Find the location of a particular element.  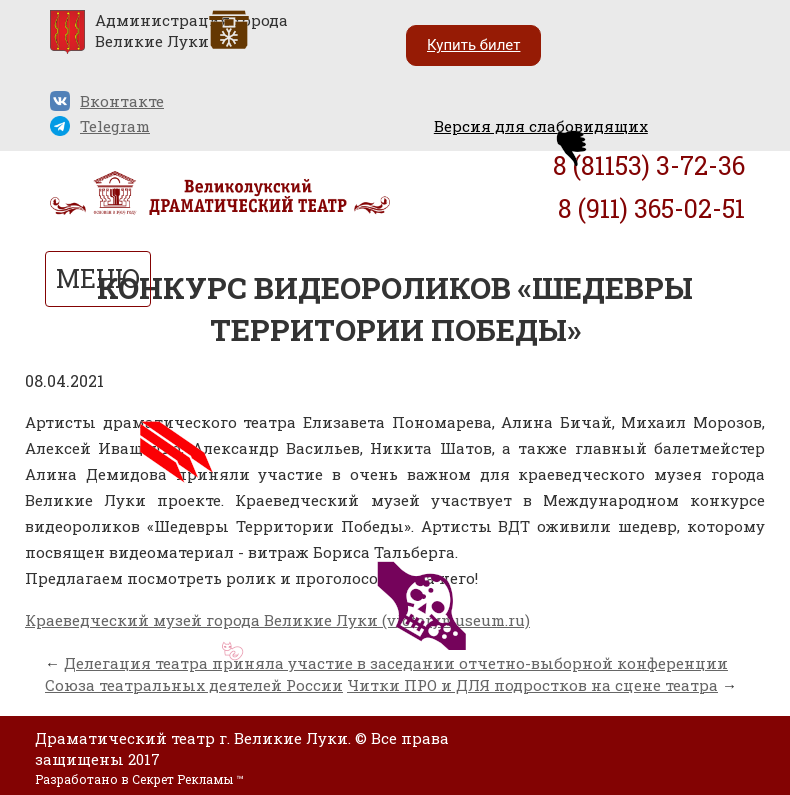

decorative cat icon for pet-related content is located at coordinates (232, 650).